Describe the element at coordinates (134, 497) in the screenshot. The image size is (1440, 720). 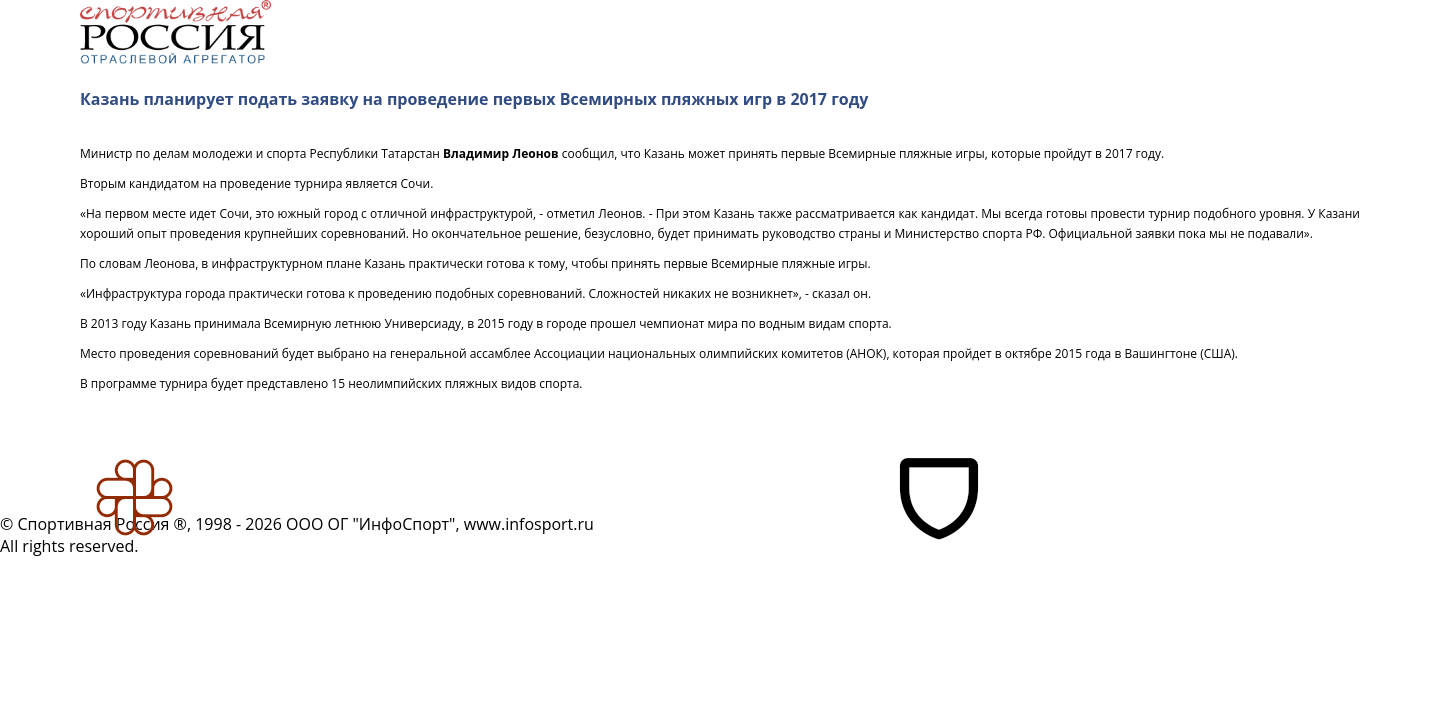
I see `open Slack messaging app` at that location.